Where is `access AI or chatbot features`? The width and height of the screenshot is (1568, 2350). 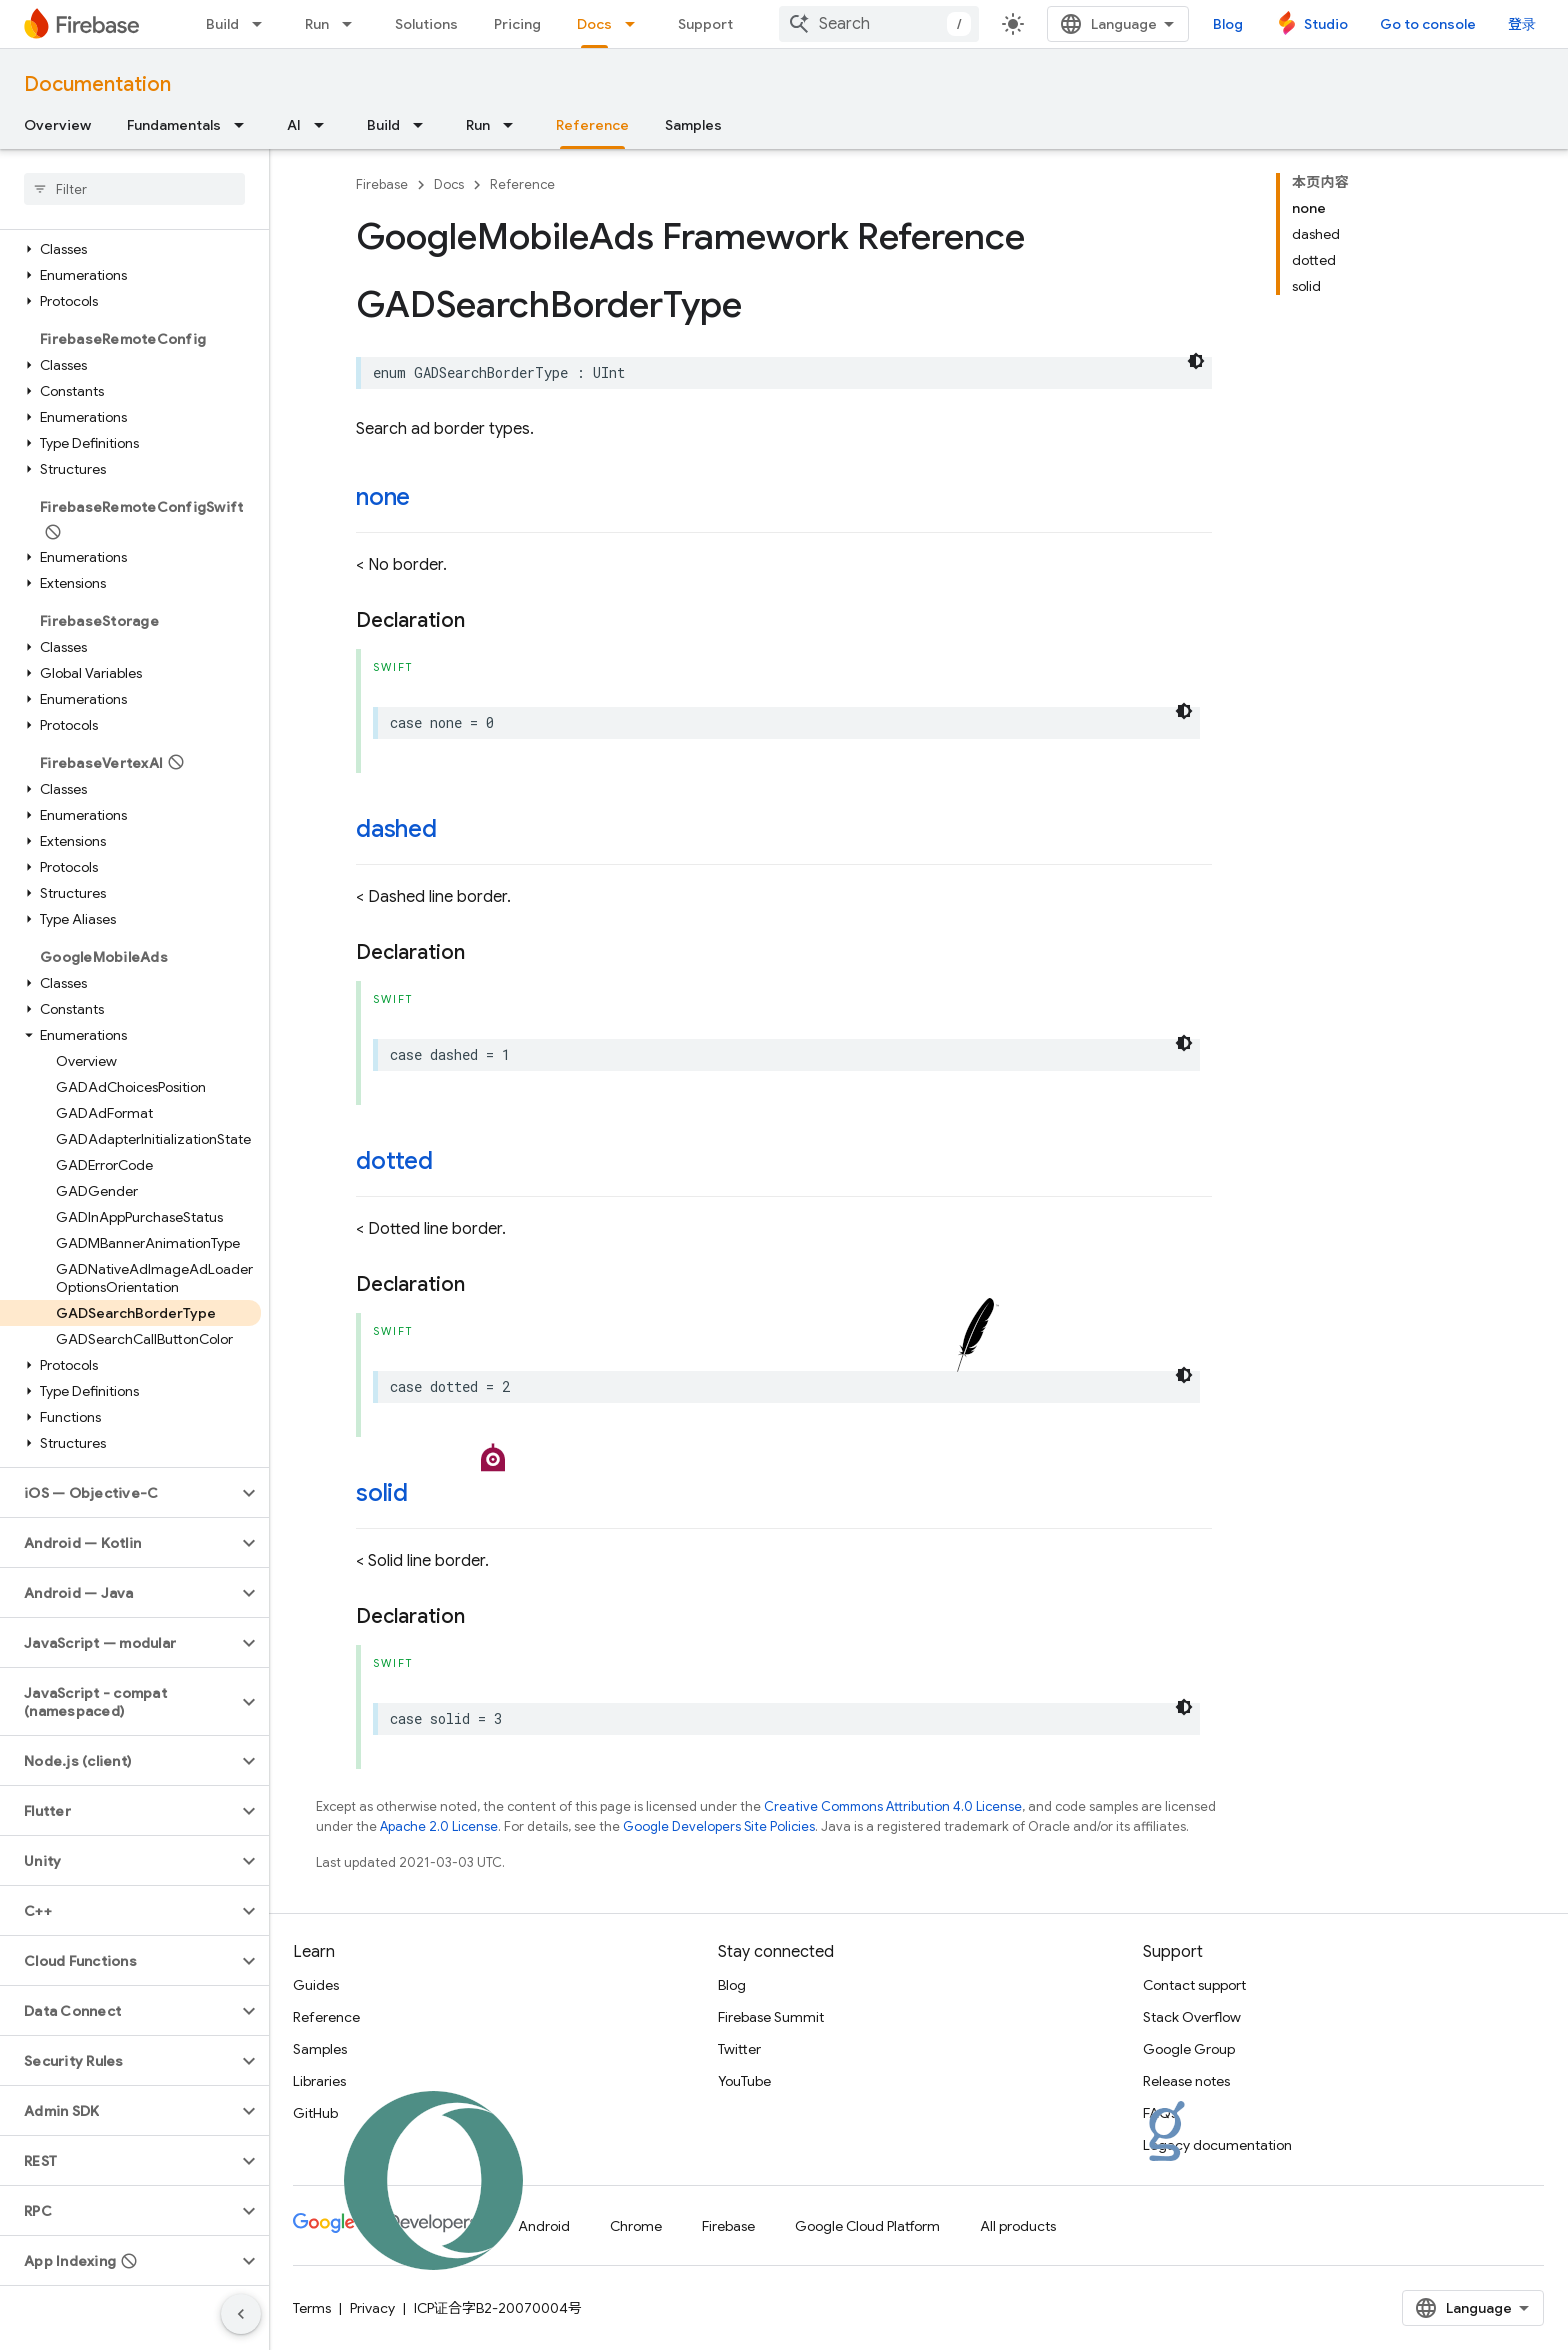
access AI or chatbot features is located at coordinates (493, 1458).